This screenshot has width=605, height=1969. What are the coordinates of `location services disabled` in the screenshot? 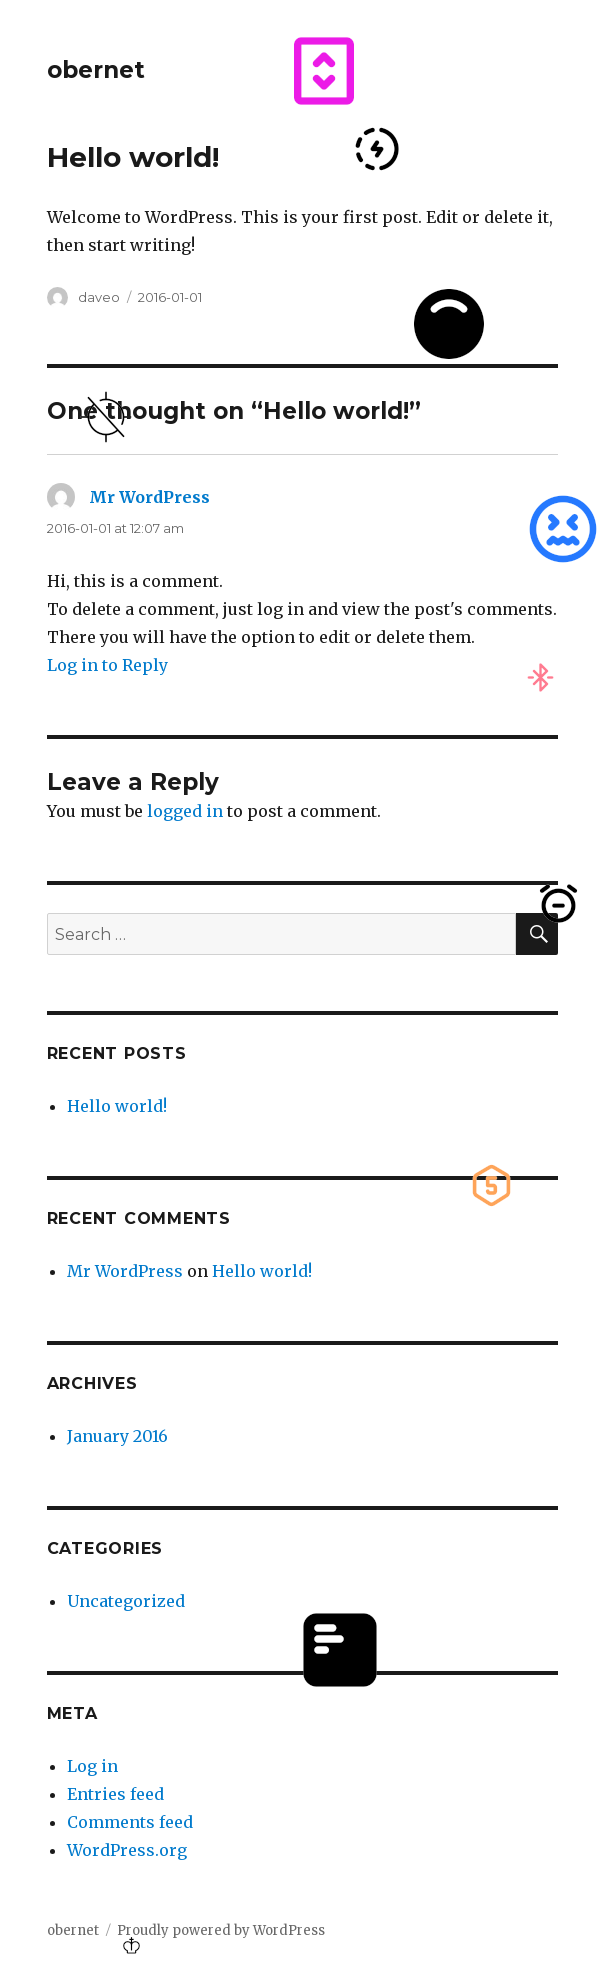 It's located at (106, 417).